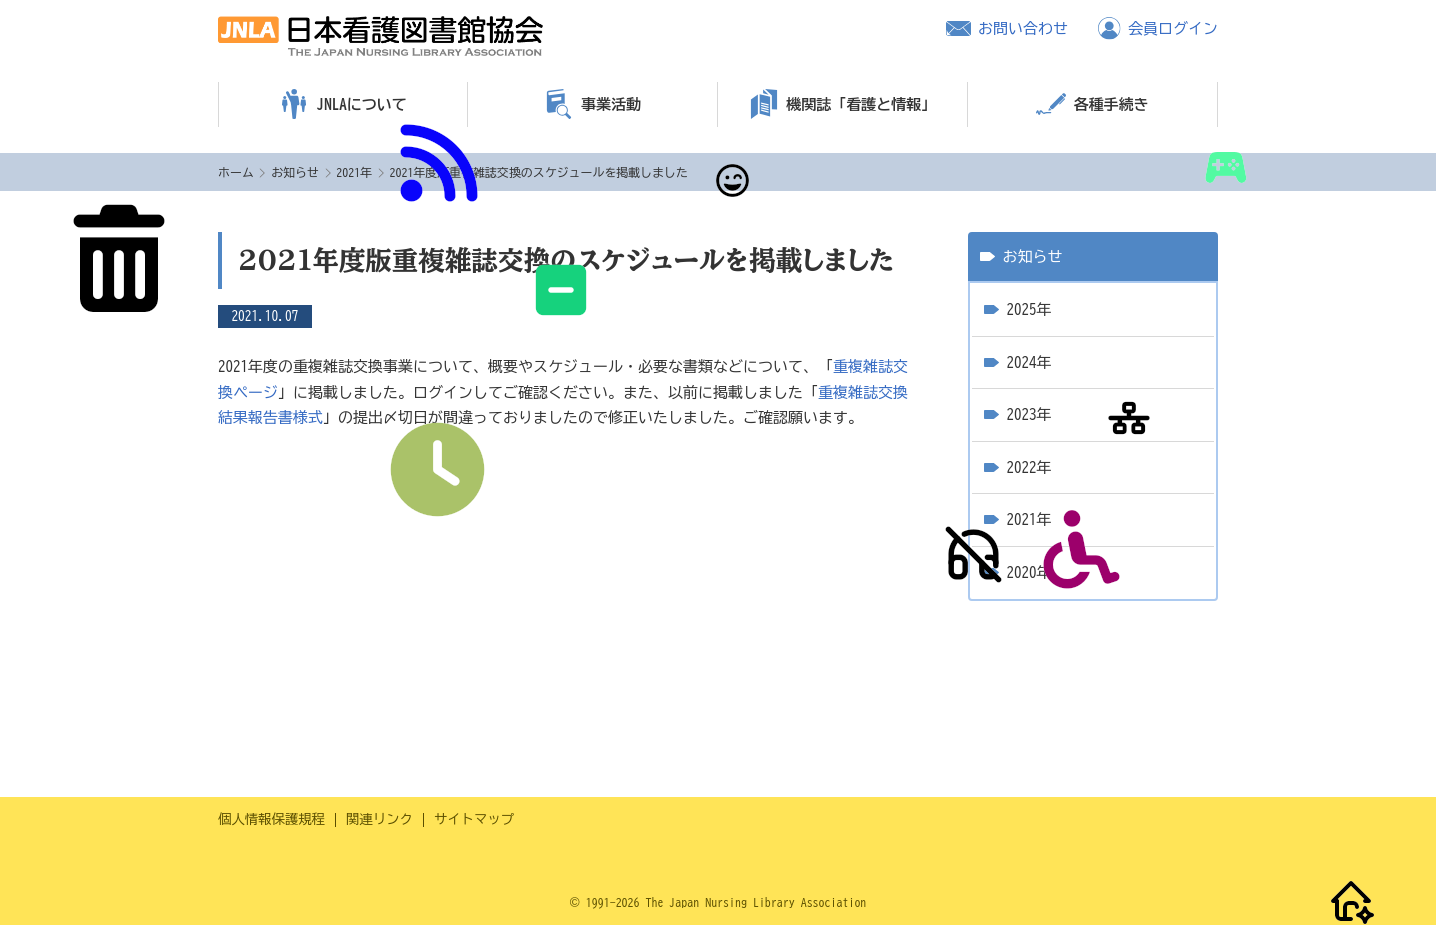 Image resolution: width=1436 pixels, height=925 pixels. What do you see at coordinates (732, 180) in the screenshot?
I see `add a playful or joking tone to your message` at bounding box center [732, 180].